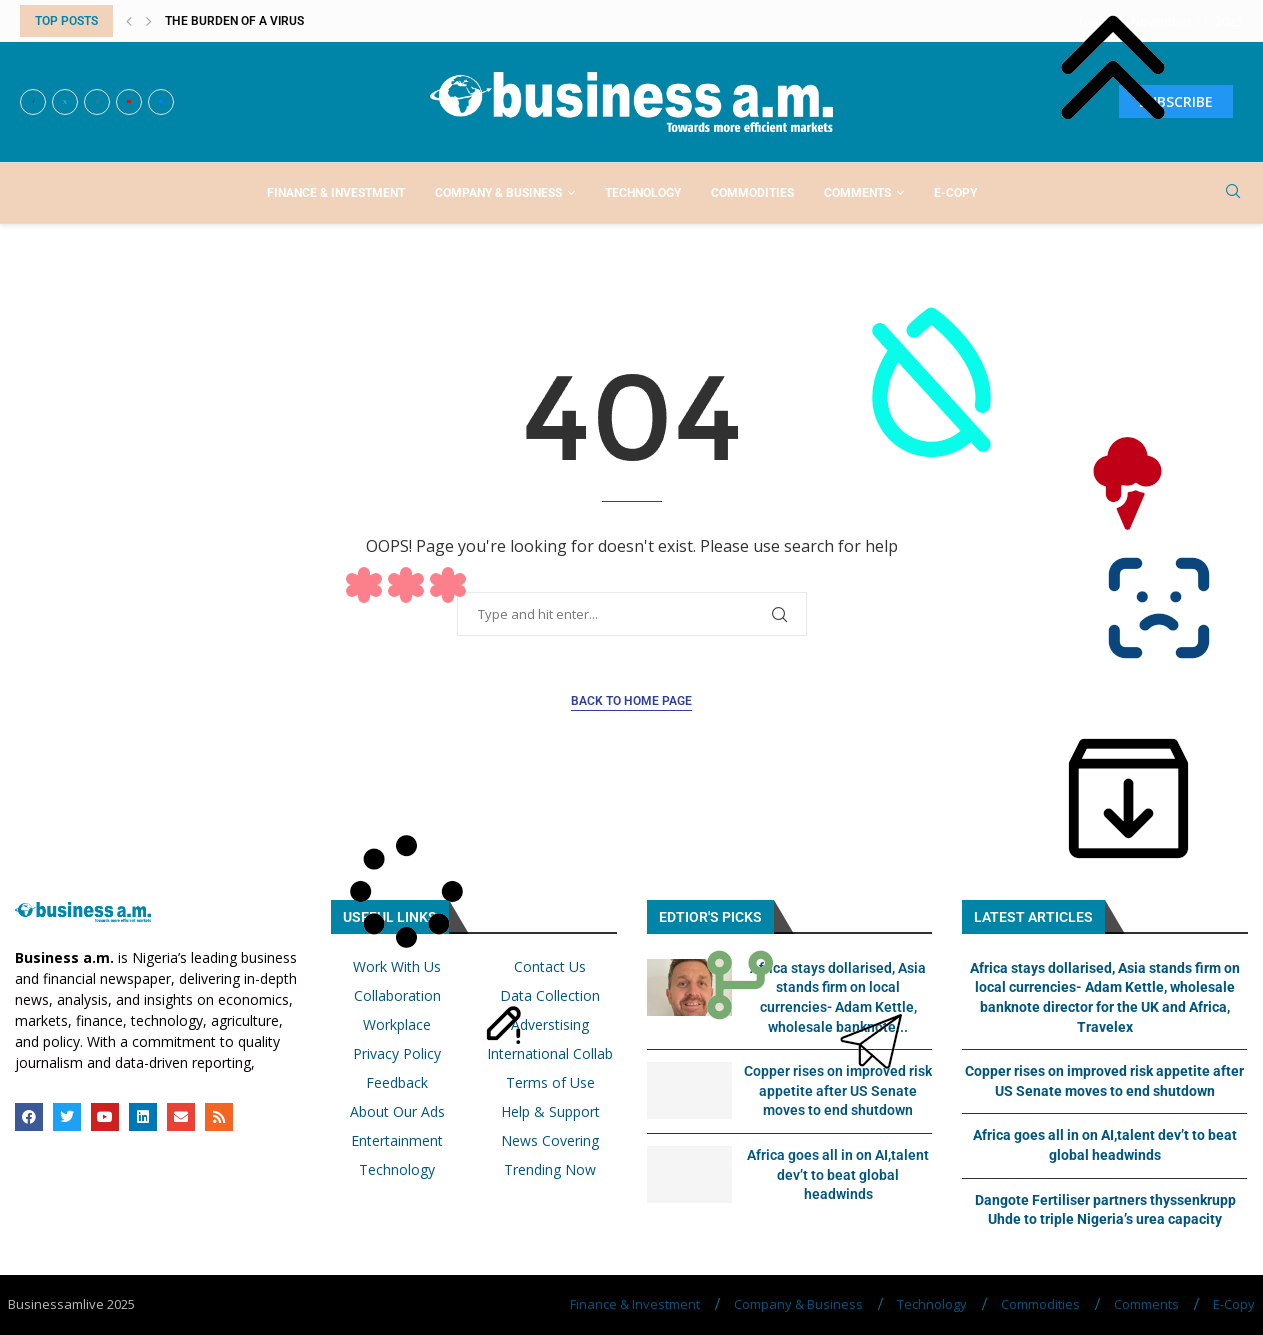 The height and width of the screenshot is (1335, 1263). Describe the element at coordinates (1159, 608) in the screenshot. I see `face id authentication failed` at that location.